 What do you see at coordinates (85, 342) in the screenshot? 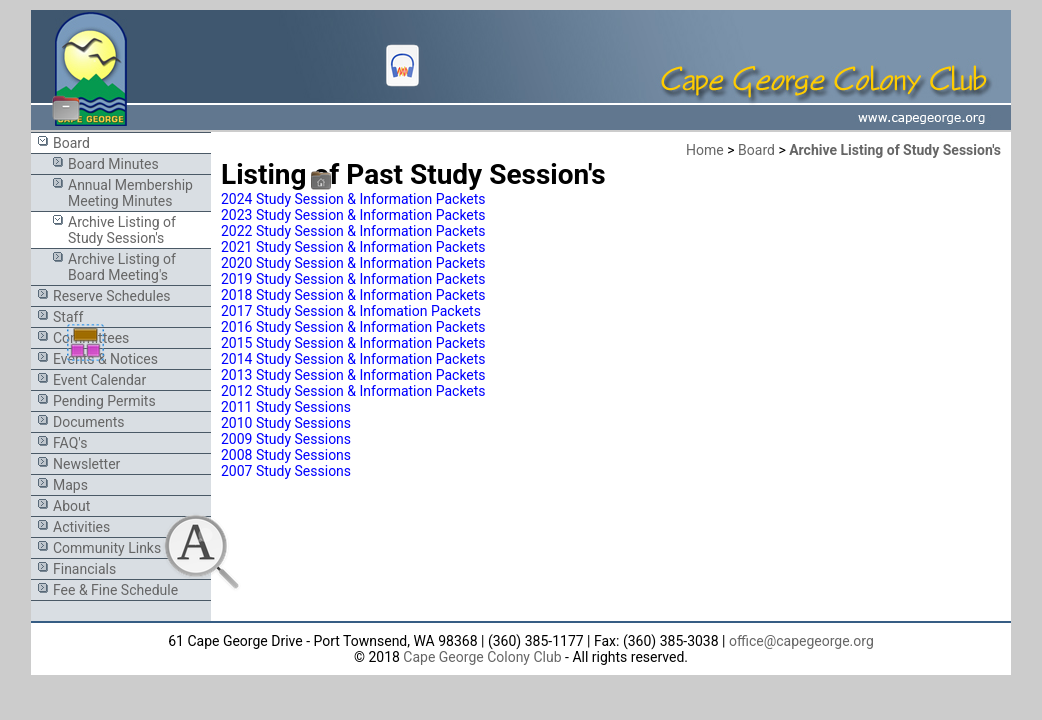
I see `select all items in the current view` at bounding box center [85, 342].